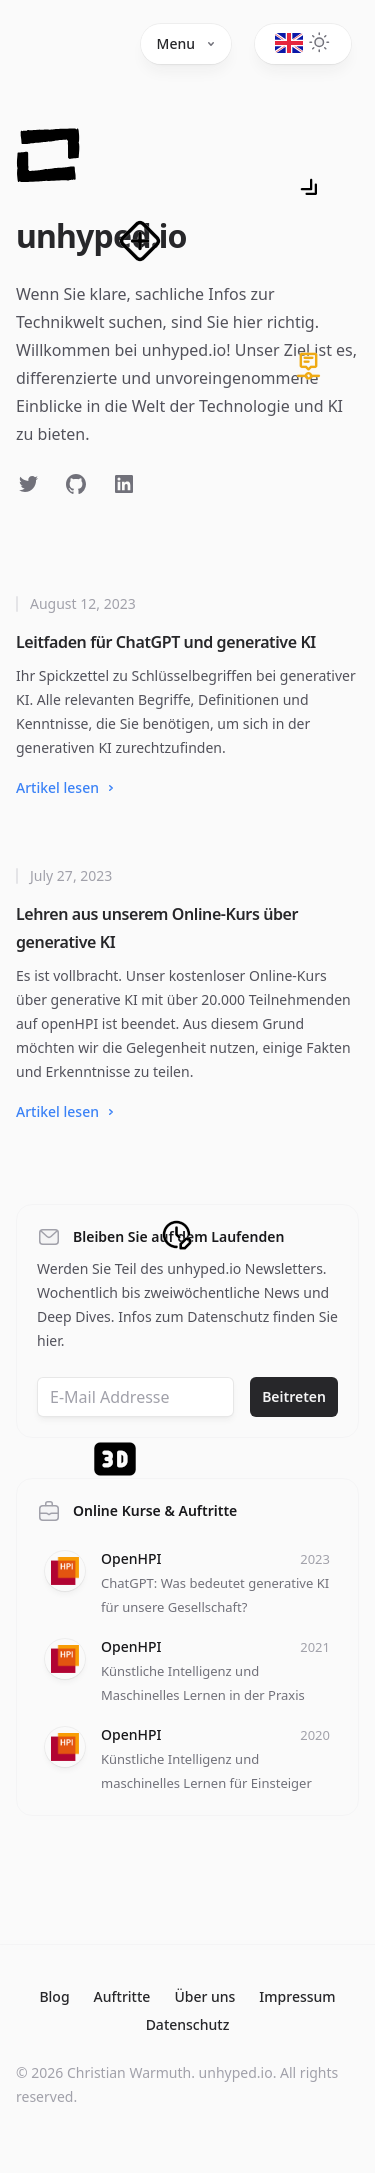 This screenshot has width=375, height=2173. I want to click on move or resize toward bottom-right corner, so click(310, 188).